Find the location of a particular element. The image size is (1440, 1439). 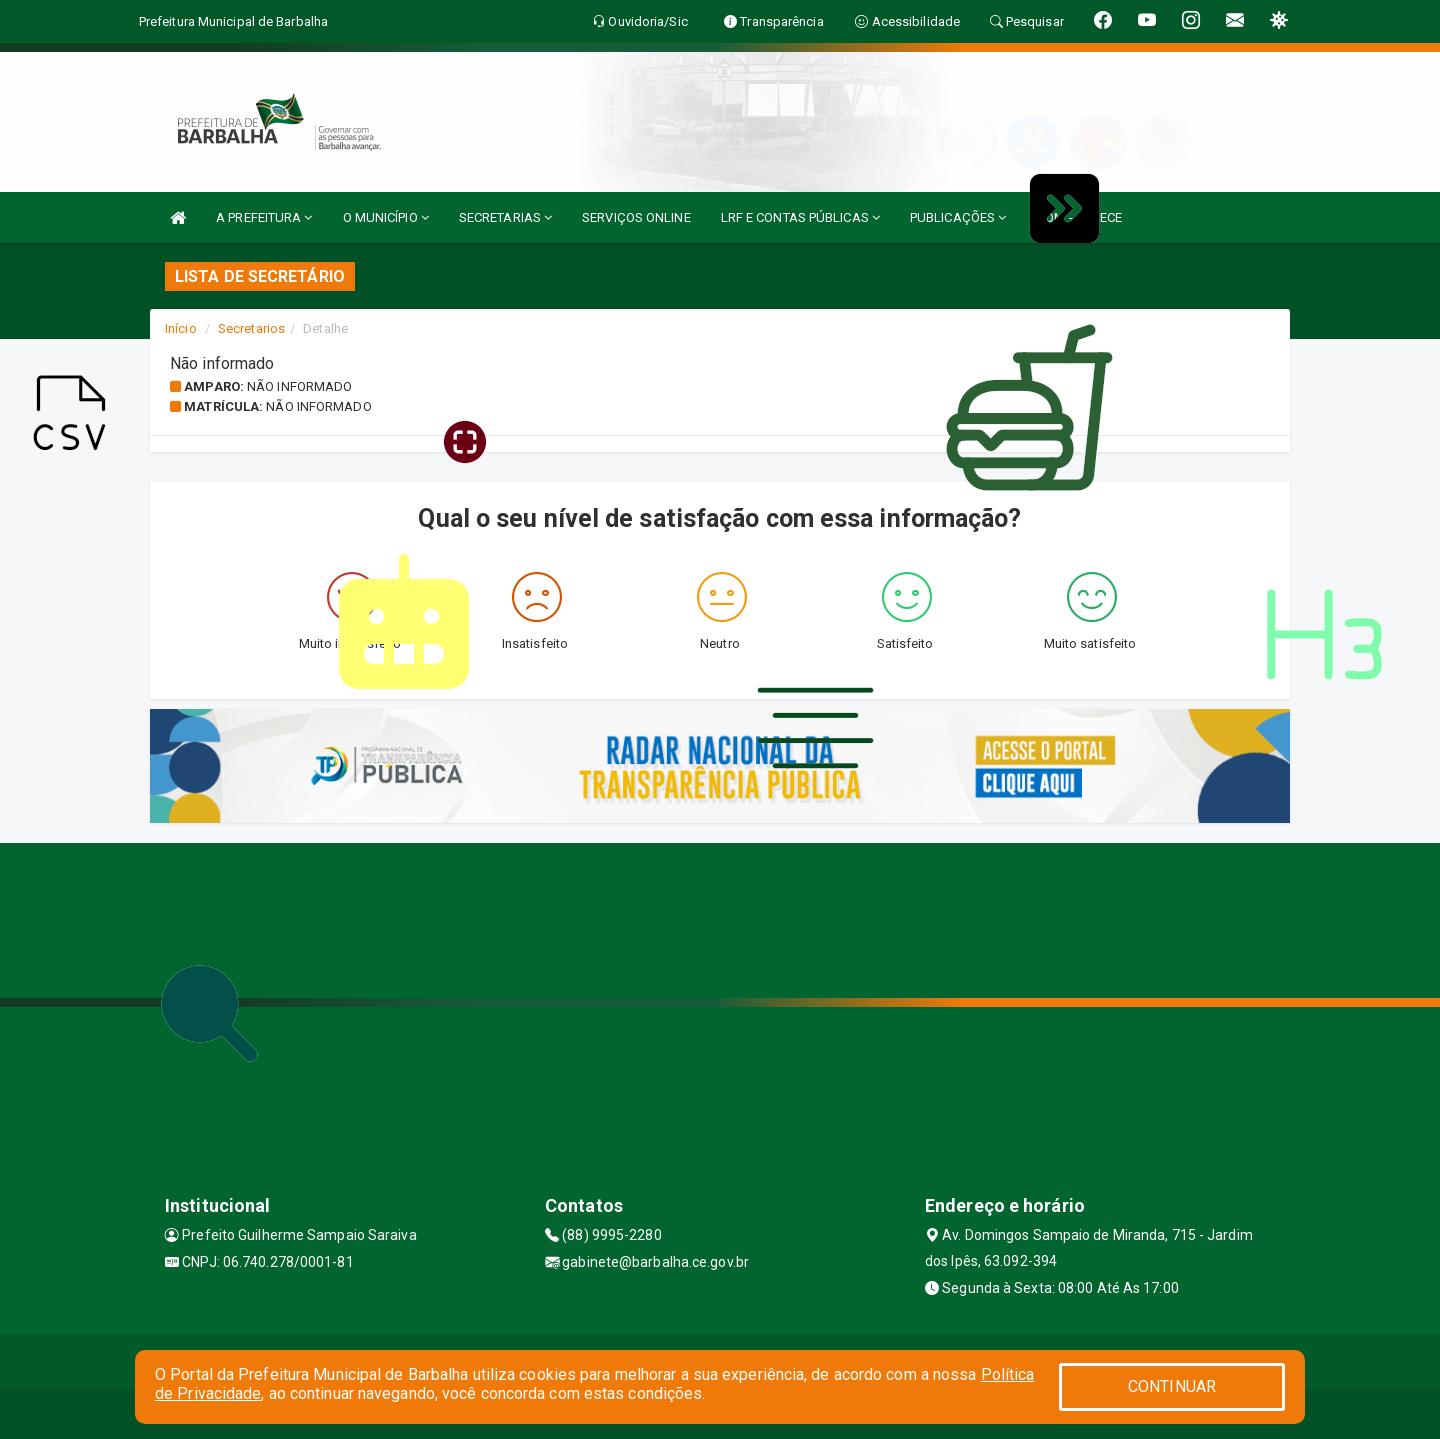

tap to scan a QR code or barcode is located at coordinates (465, 442).